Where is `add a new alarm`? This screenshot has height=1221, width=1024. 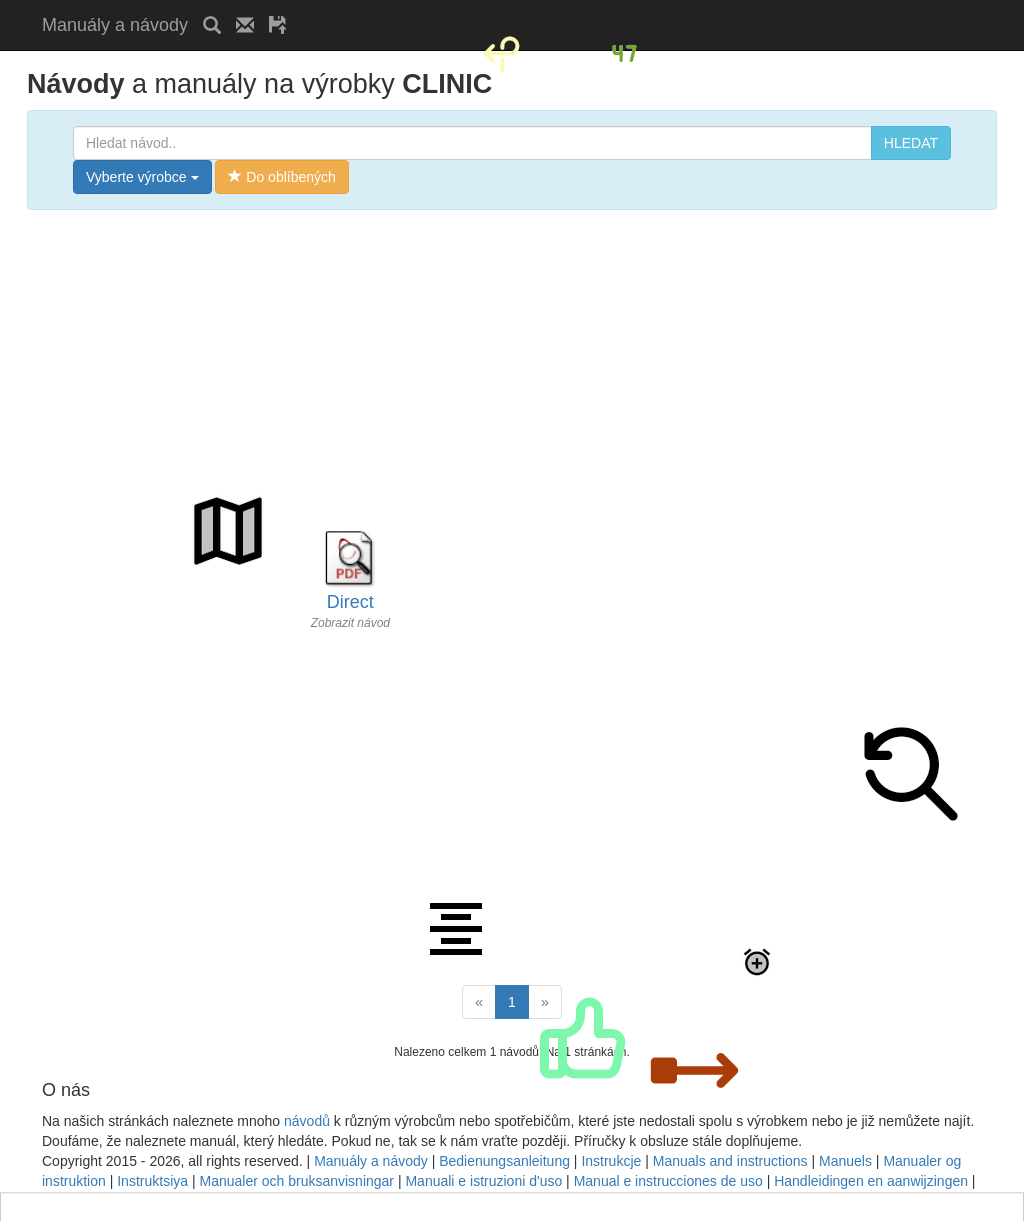 add a new alarm is located at coordinates (757, 962).